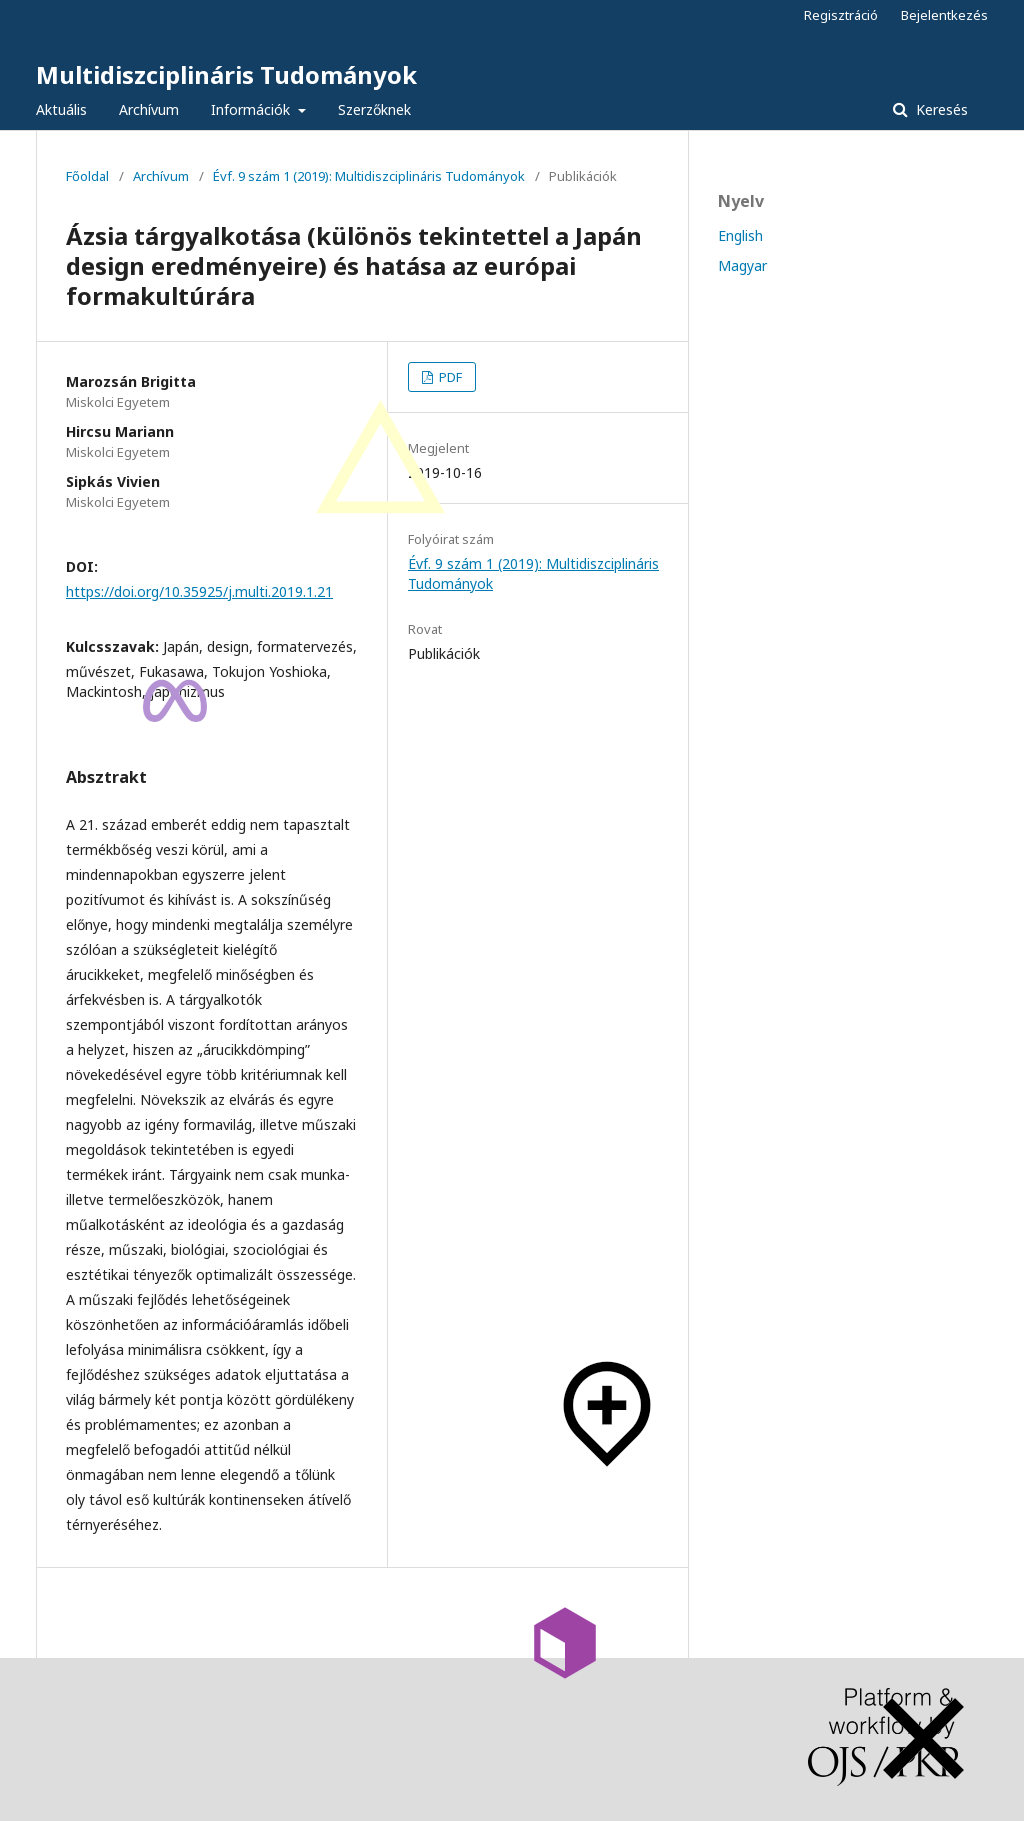 The width and height of the screenshot is (1024, 1821). Describe the element at coordinates (175, 701) in the screenshot. I see `meta company logo` at that location.